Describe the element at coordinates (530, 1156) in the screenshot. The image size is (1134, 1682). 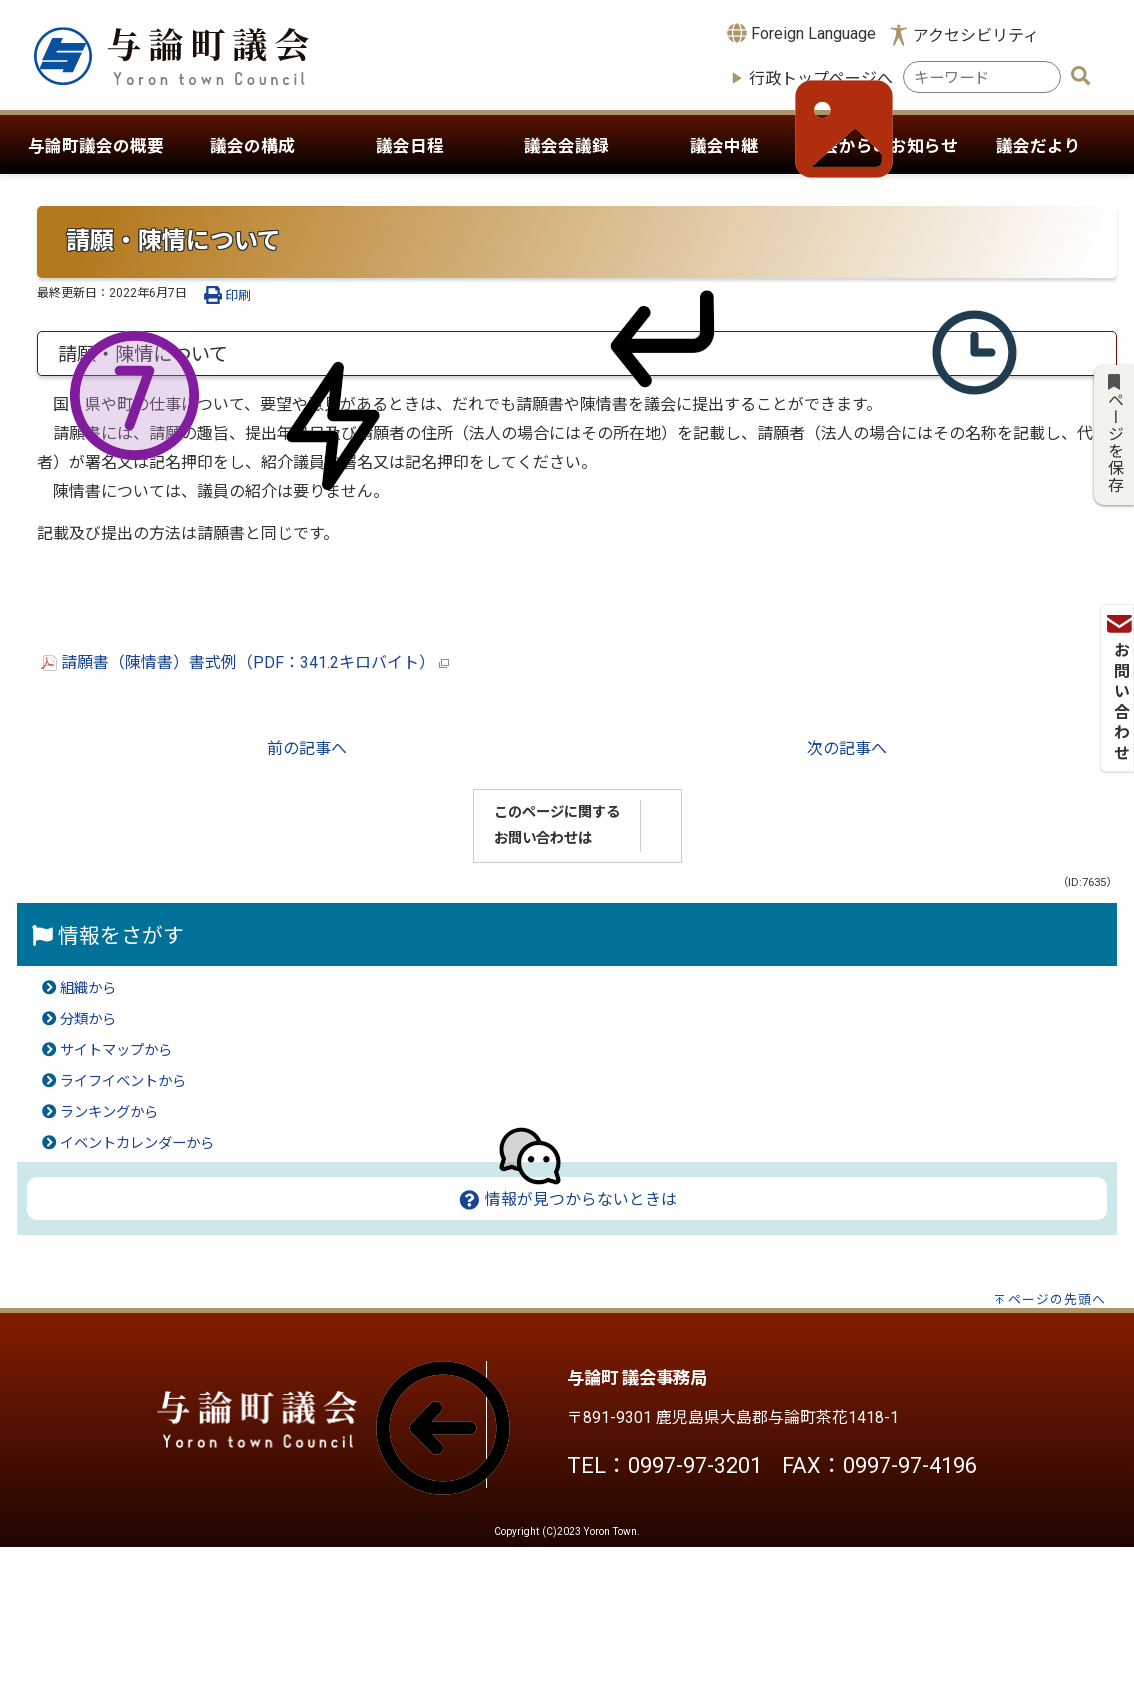
I see `open wechat messaging app` at that location.